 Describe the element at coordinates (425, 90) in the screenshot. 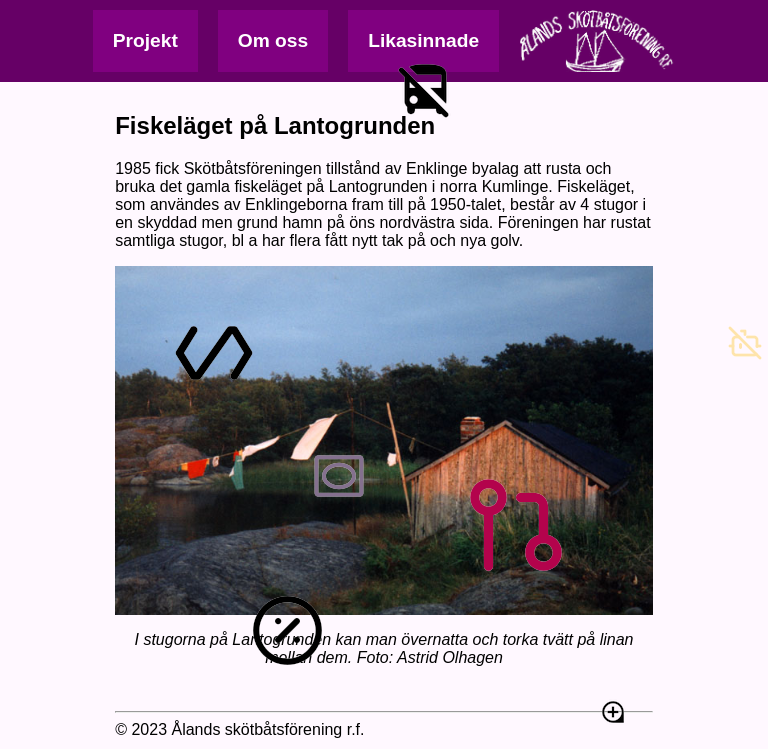

I see `no bus transfer available at this stop` at that location.